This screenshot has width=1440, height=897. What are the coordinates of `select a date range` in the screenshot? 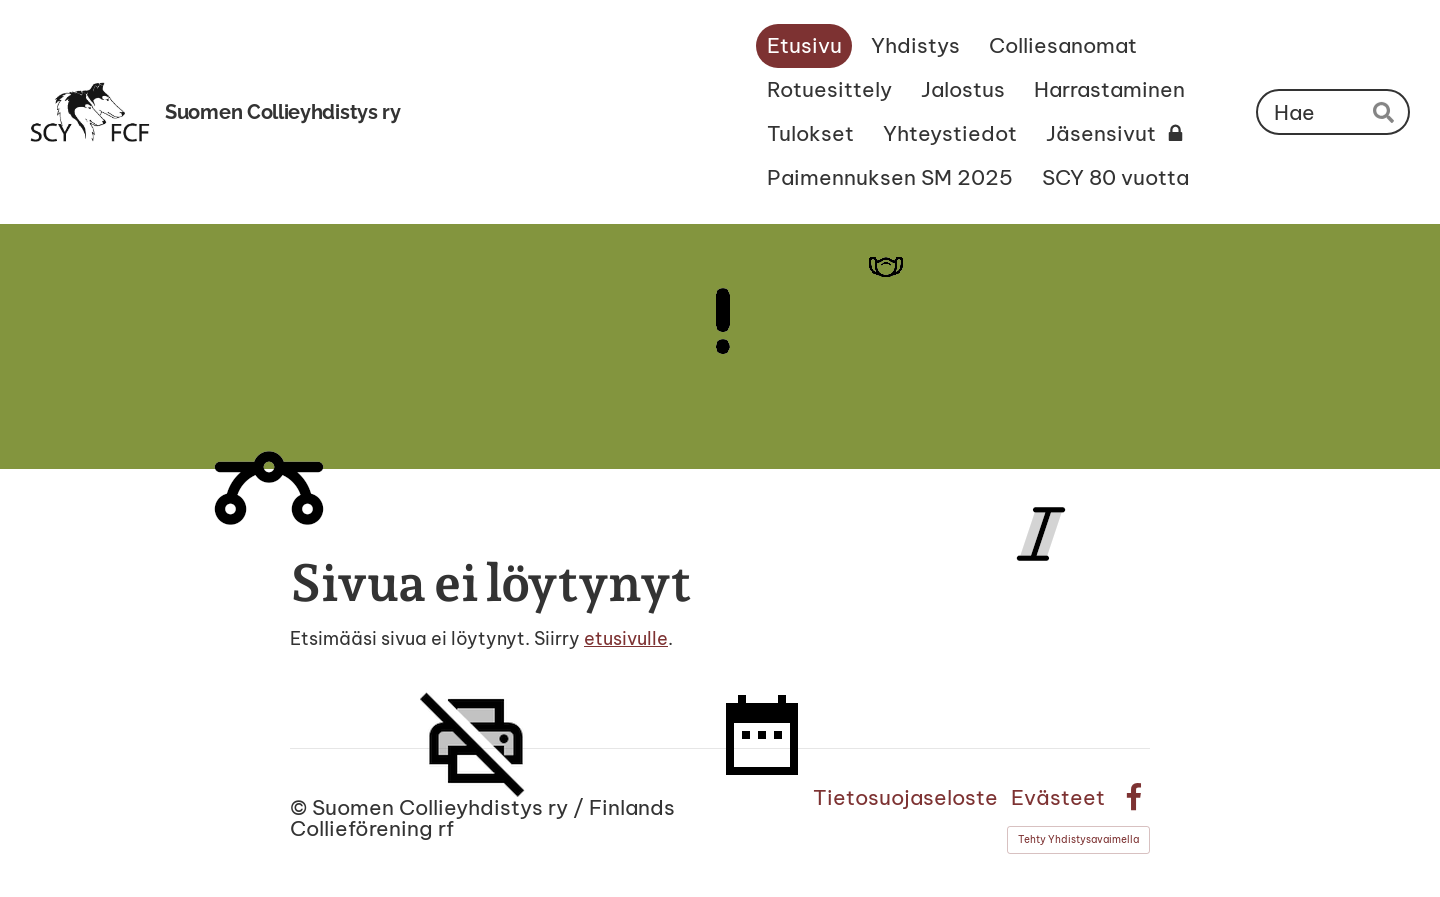 It's located at (762, 735).